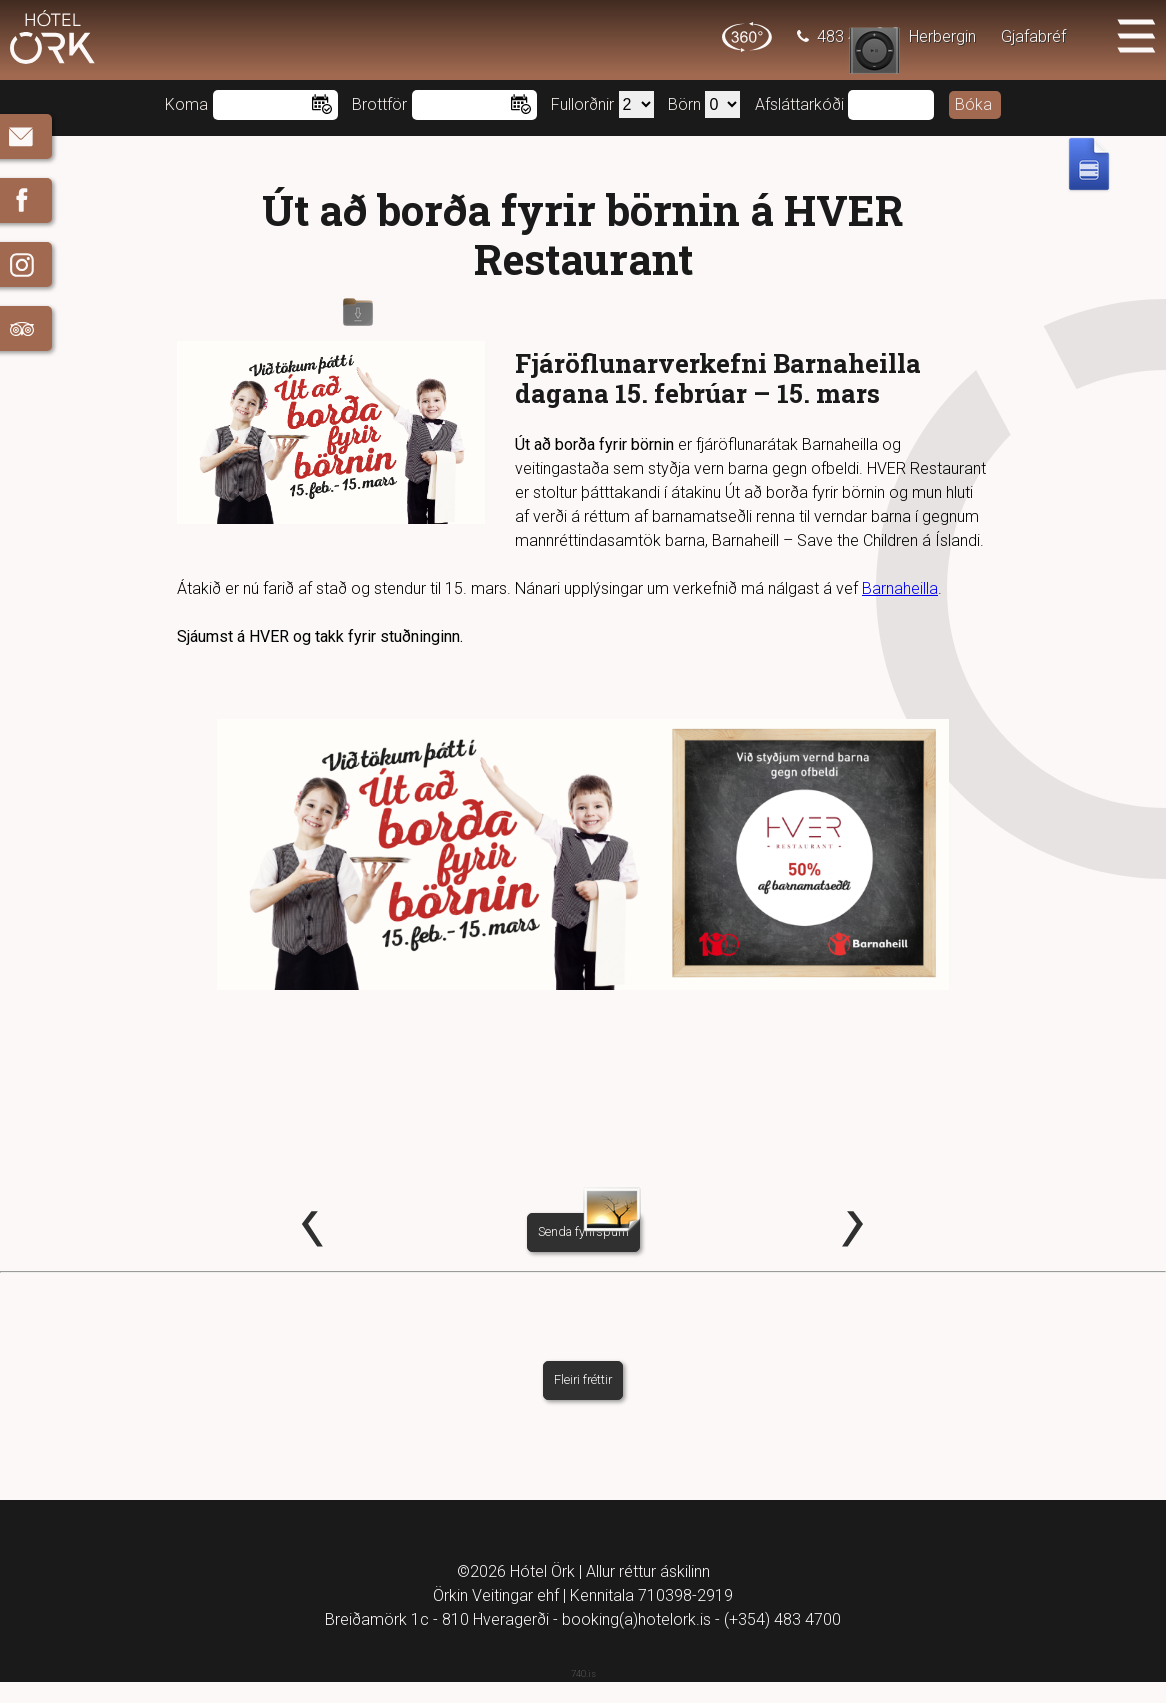  I want to click on SMB network workgroup file type, so click(1089, 165).